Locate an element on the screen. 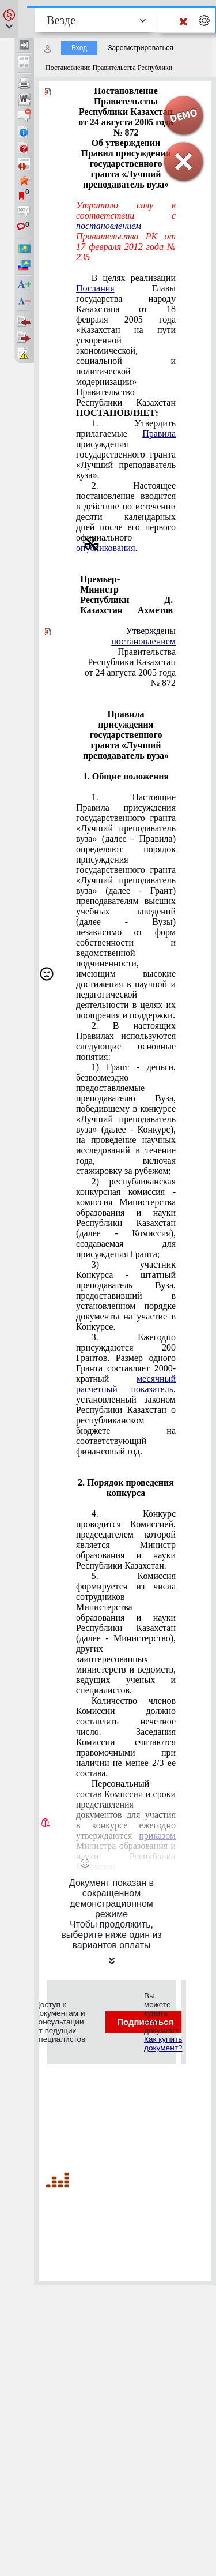  open Deezer music streaming app is located at coordinates (57, 2180).